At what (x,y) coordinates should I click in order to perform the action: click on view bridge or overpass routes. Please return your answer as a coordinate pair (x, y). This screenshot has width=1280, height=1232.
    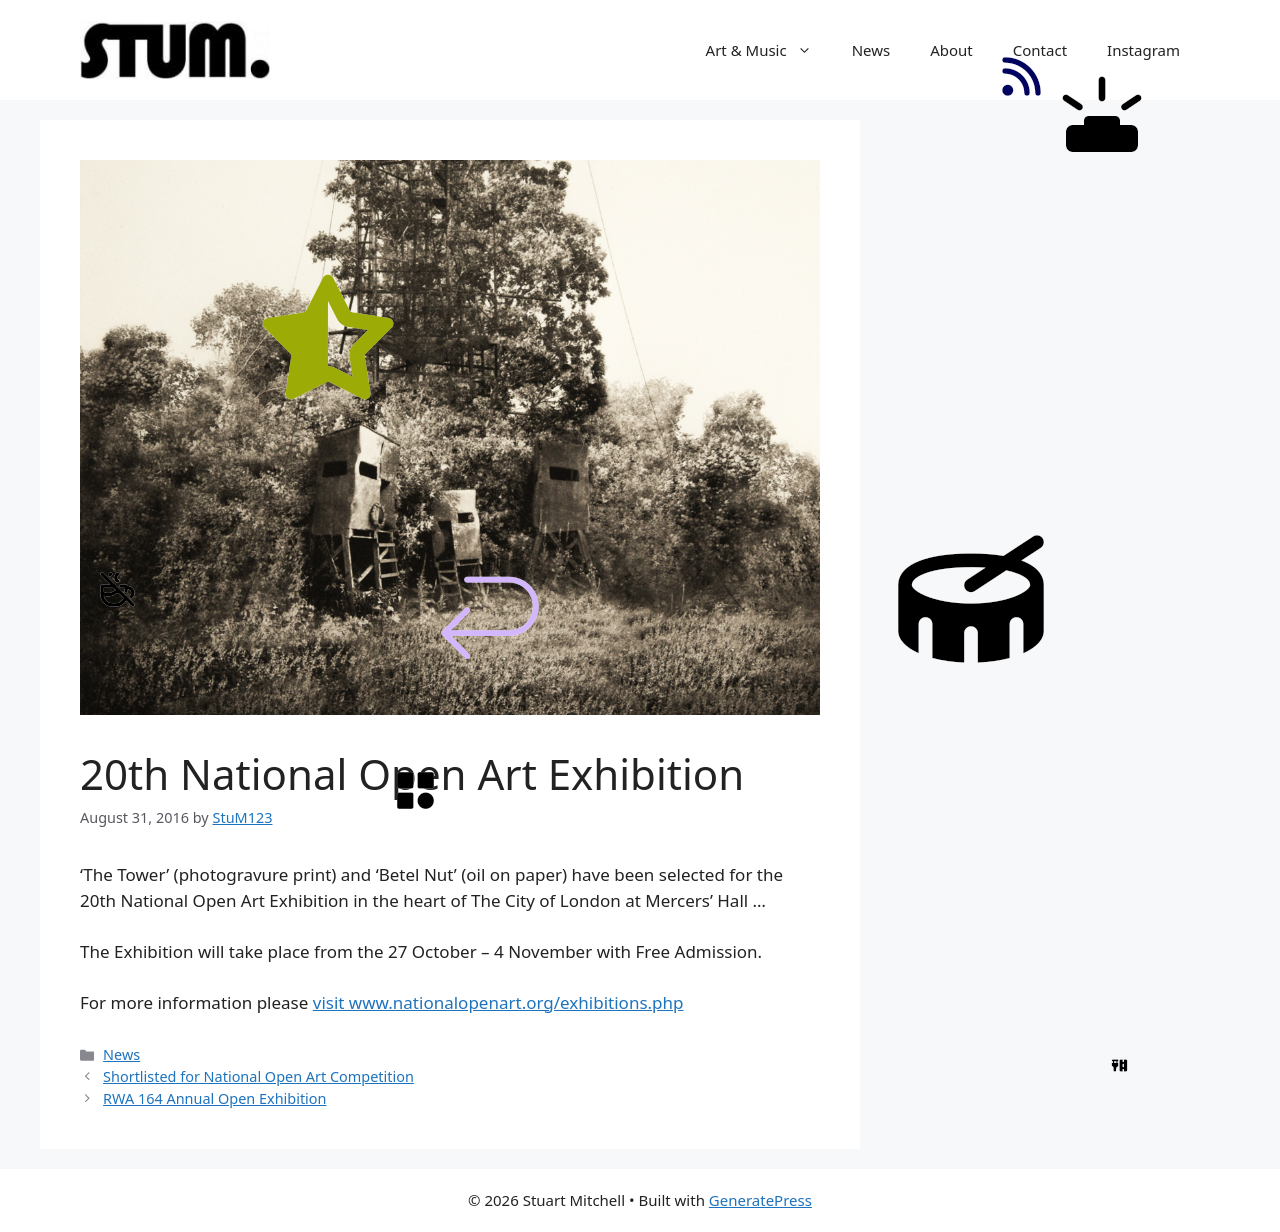
    Looking at the image, I should click on (1119, 1065).